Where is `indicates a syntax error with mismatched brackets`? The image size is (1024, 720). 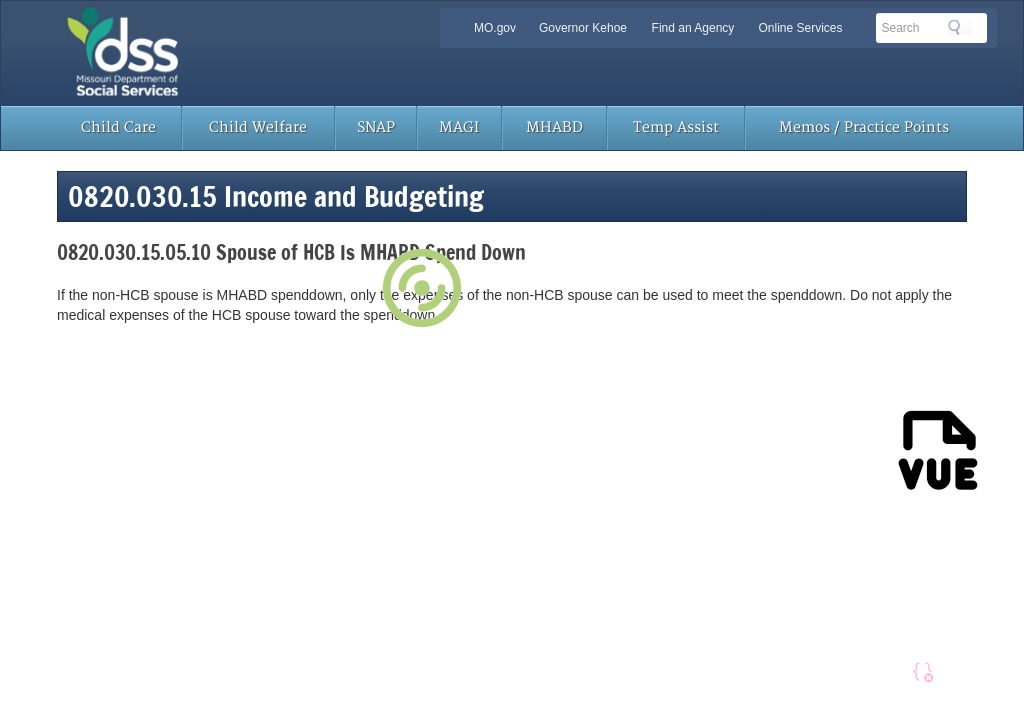
indicates a syntax error with mismatched brackets is located at coordinates (922, 671).